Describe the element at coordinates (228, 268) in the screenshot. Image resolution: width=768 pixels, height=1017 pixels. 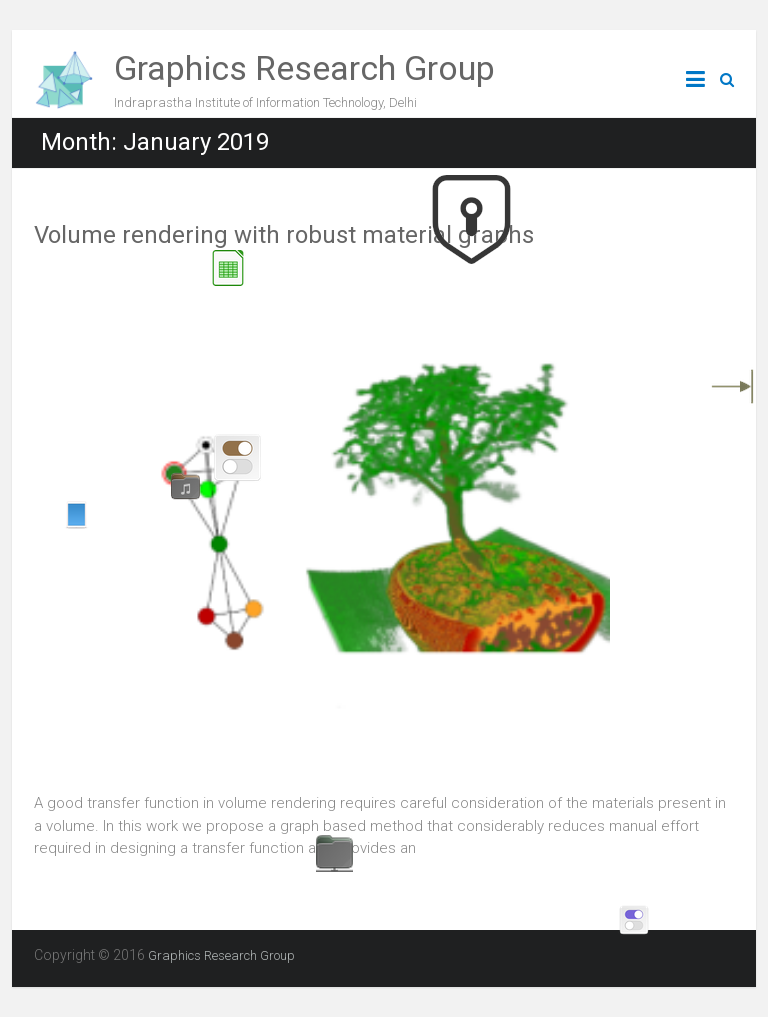
I see `open a LibreOffice Calc spreadsheet file` at that location.